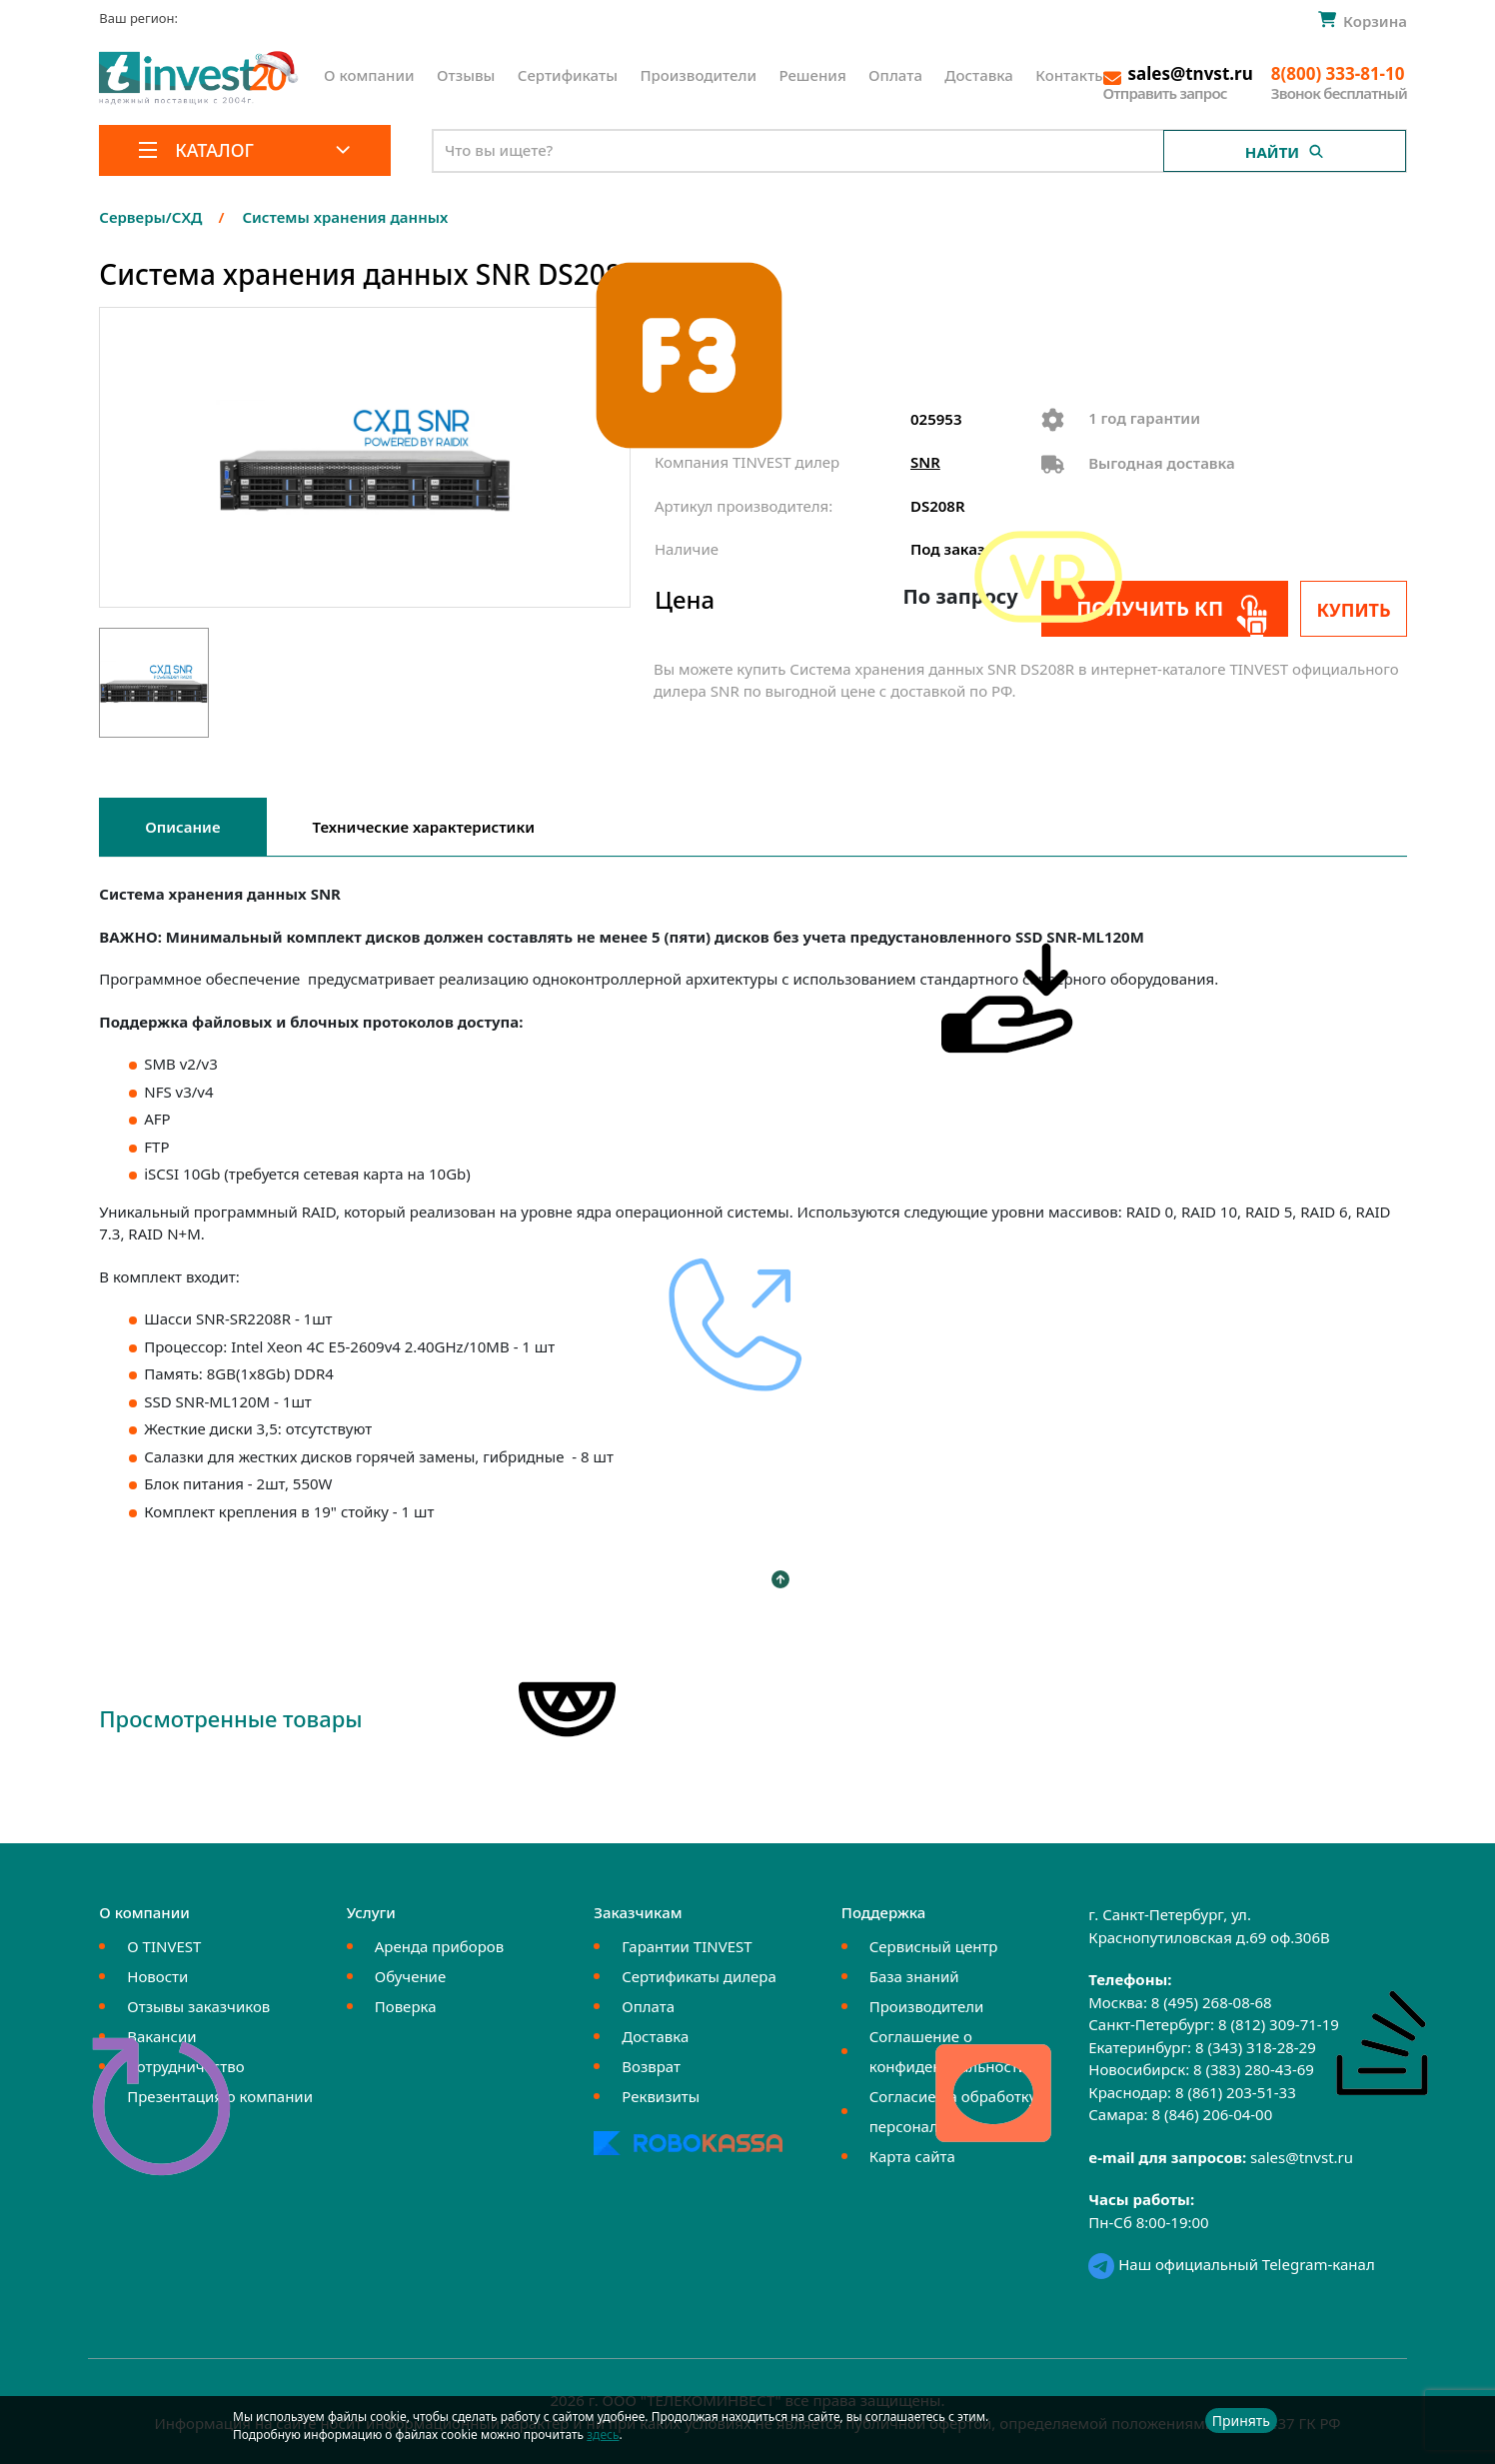 This screenshot has width=1495, height=2464. Describe the element at coordinates (738, 1321) in the screenshot. I see `make an outgoing call` at that location.